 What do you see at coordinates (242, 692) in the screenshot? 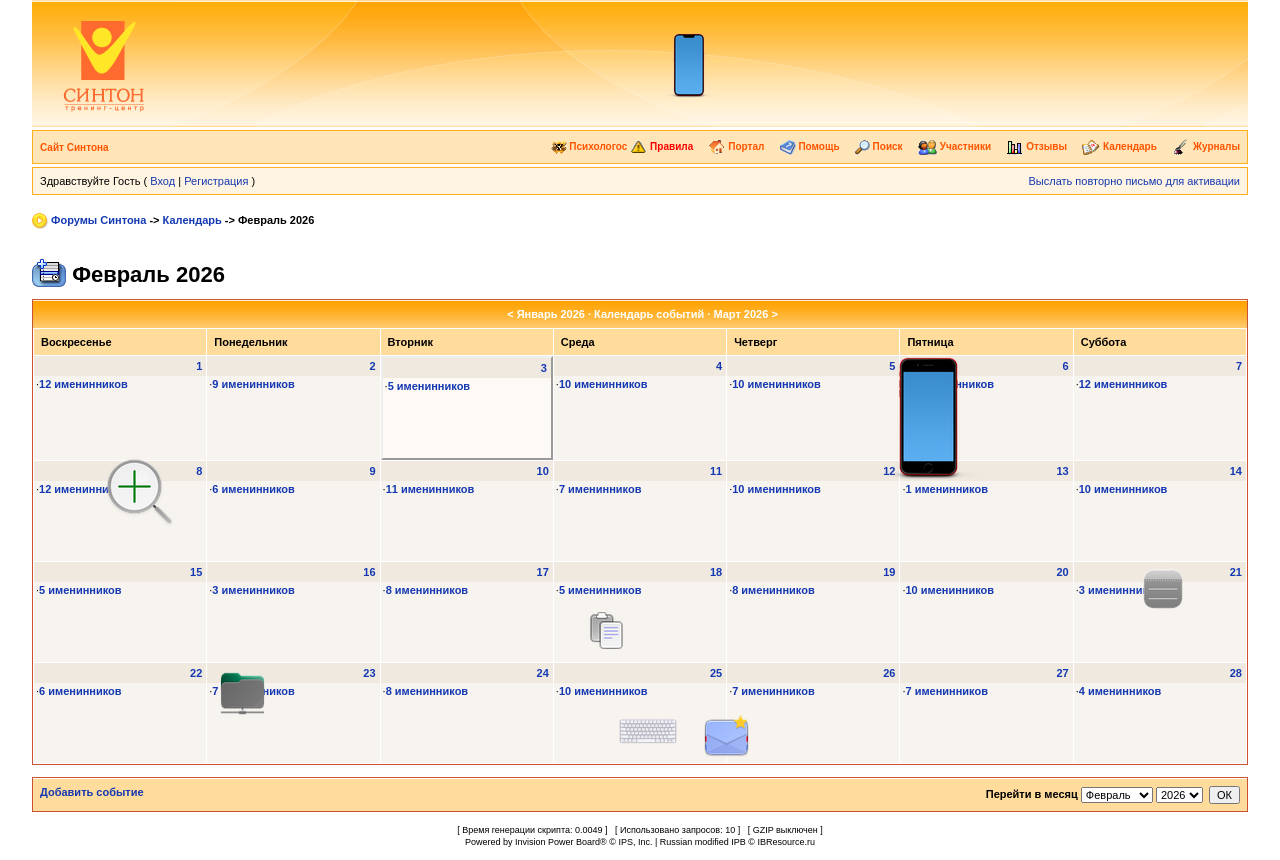
I see `access a network or remote folder` at bounding box center [242, 692].